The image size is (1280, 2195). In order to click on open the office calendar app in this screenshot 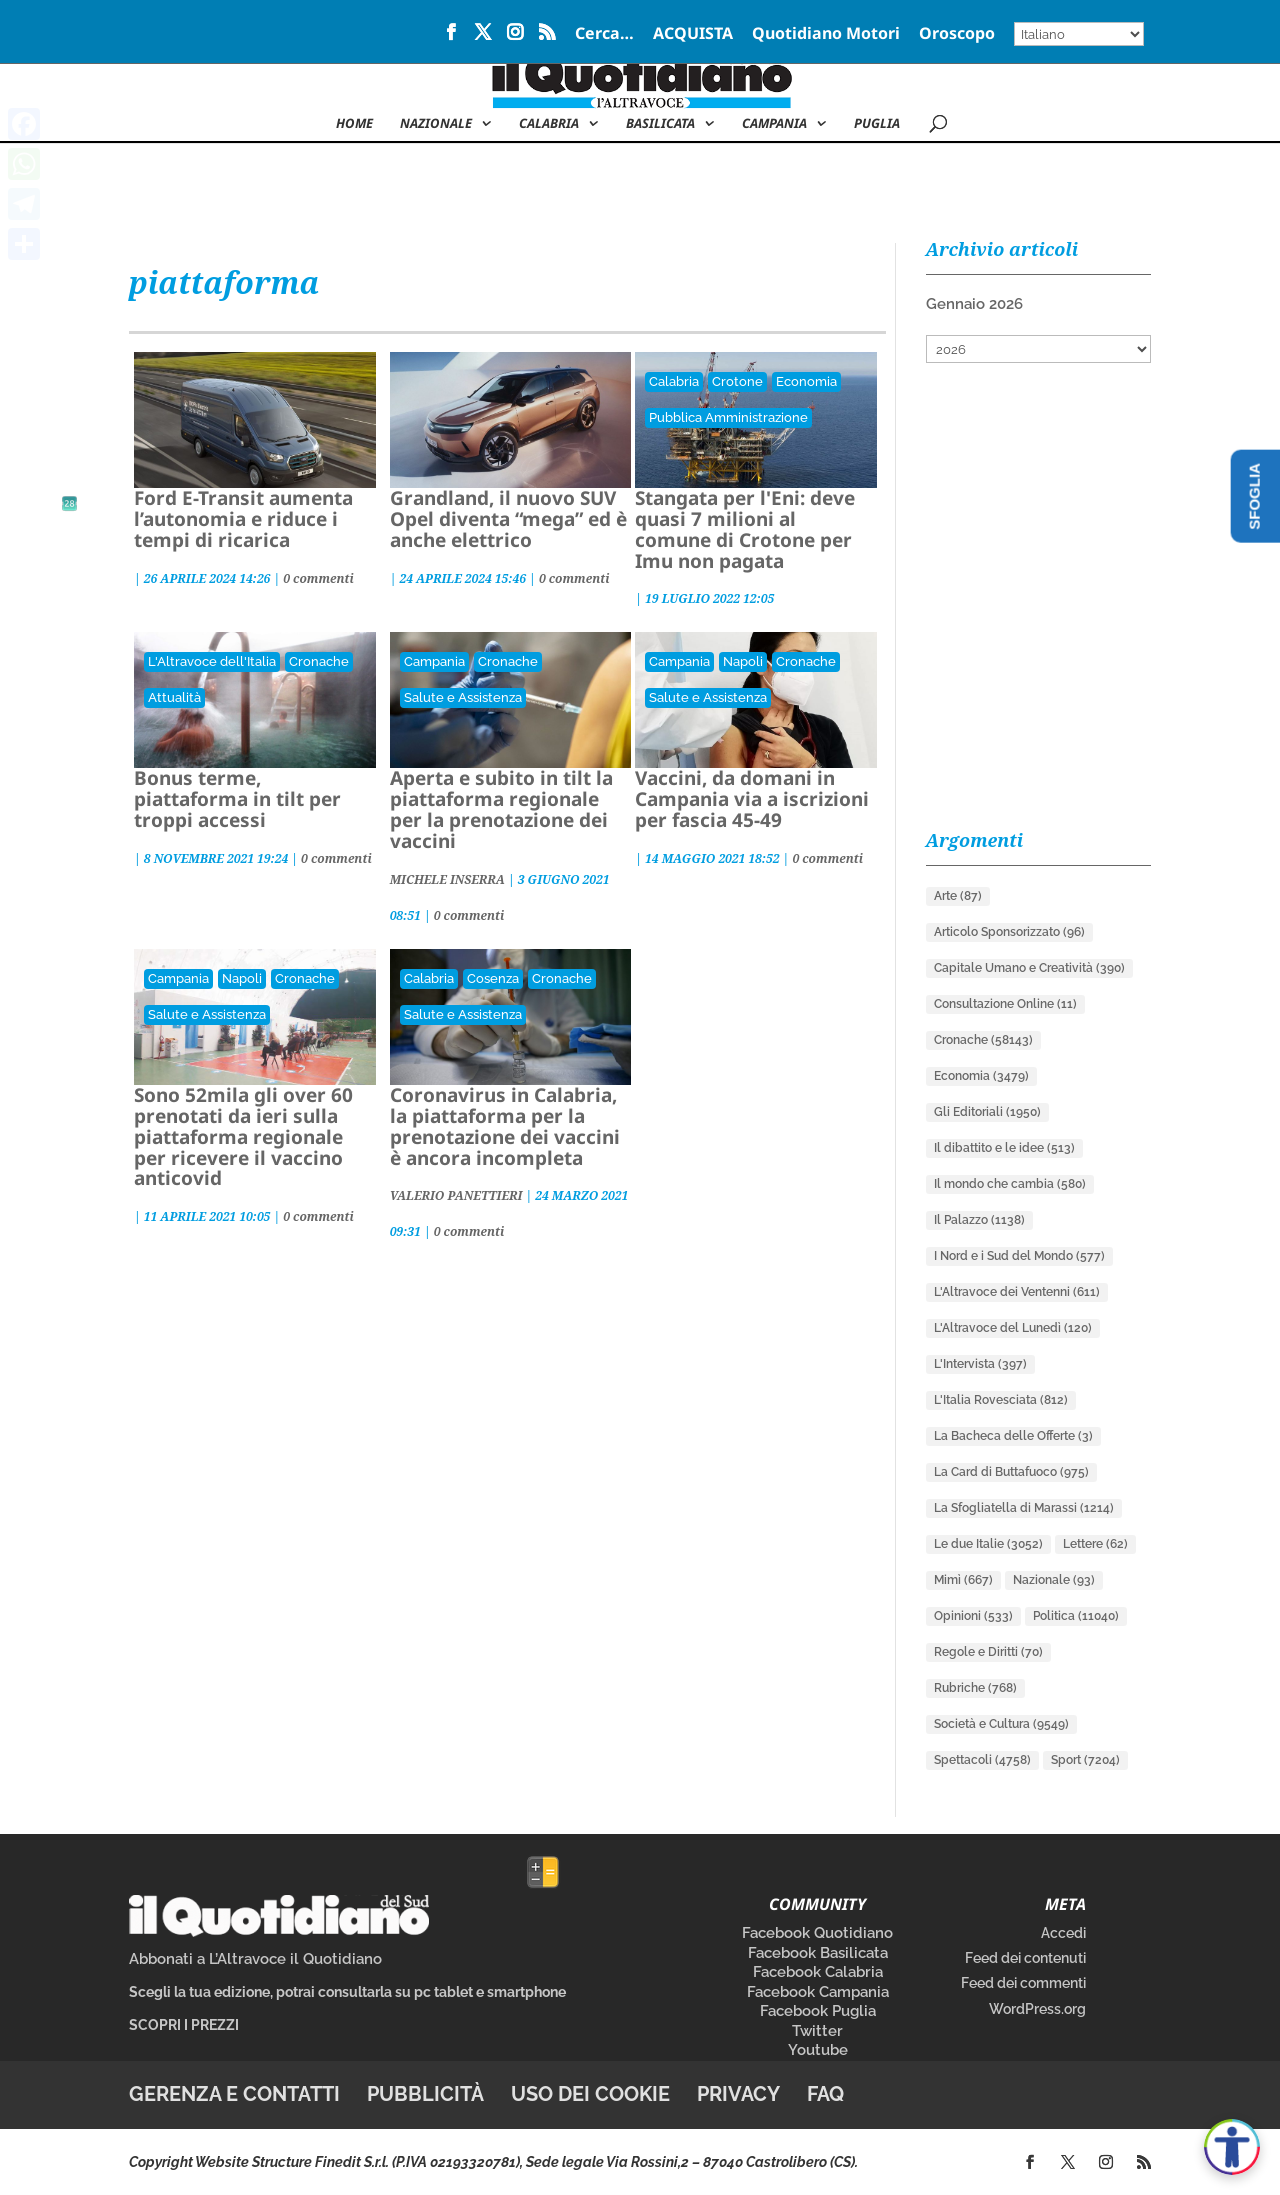, I will do `click(69, 503)`.